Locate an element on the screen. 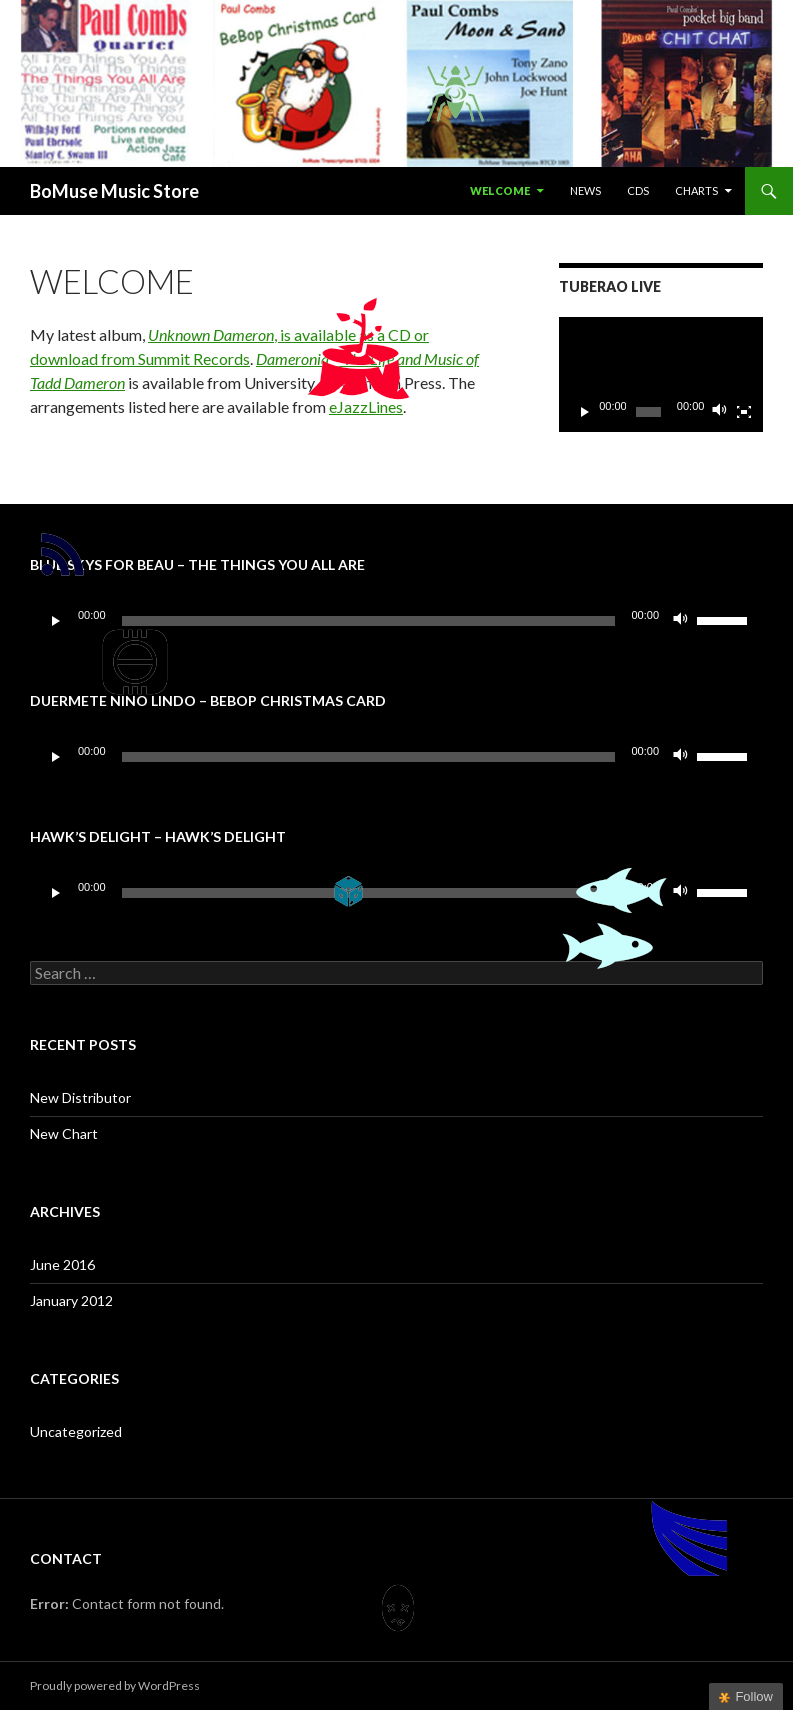  represents a microchip or processor component is located at coordinates (135, 662).